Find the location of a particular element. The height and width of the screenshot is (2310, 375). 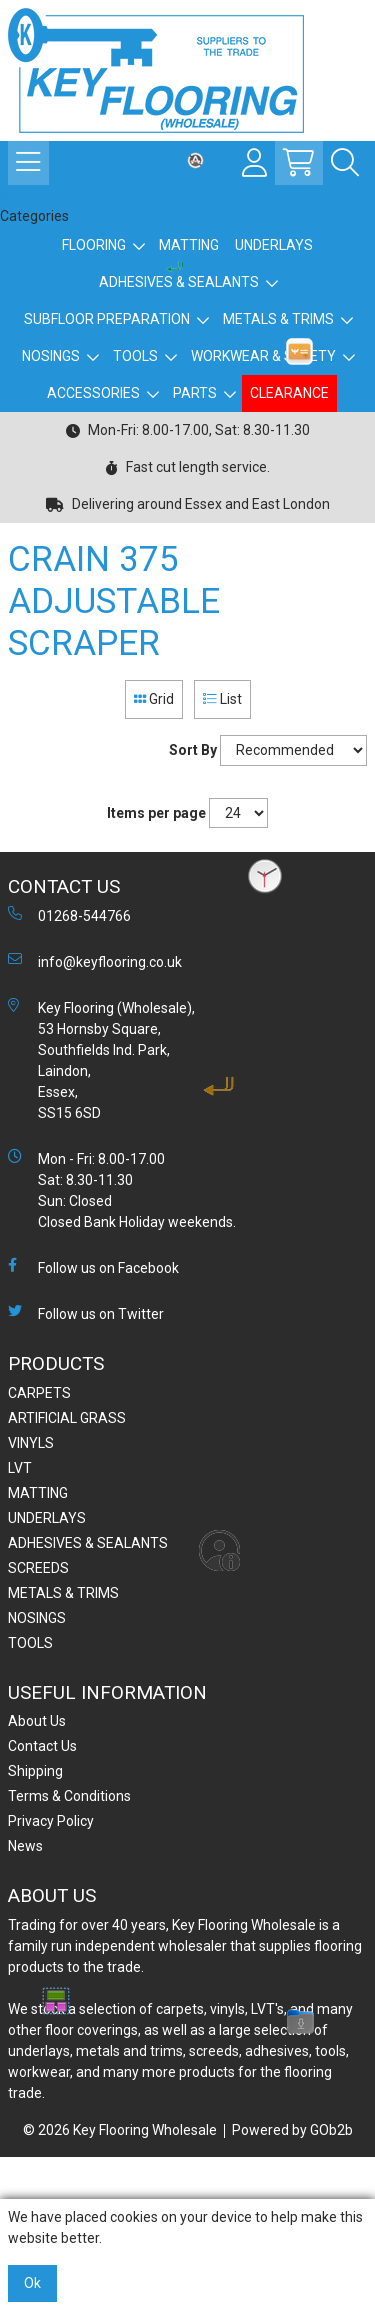

open kandji passport login or authentication is located at coordinates (299, 351).